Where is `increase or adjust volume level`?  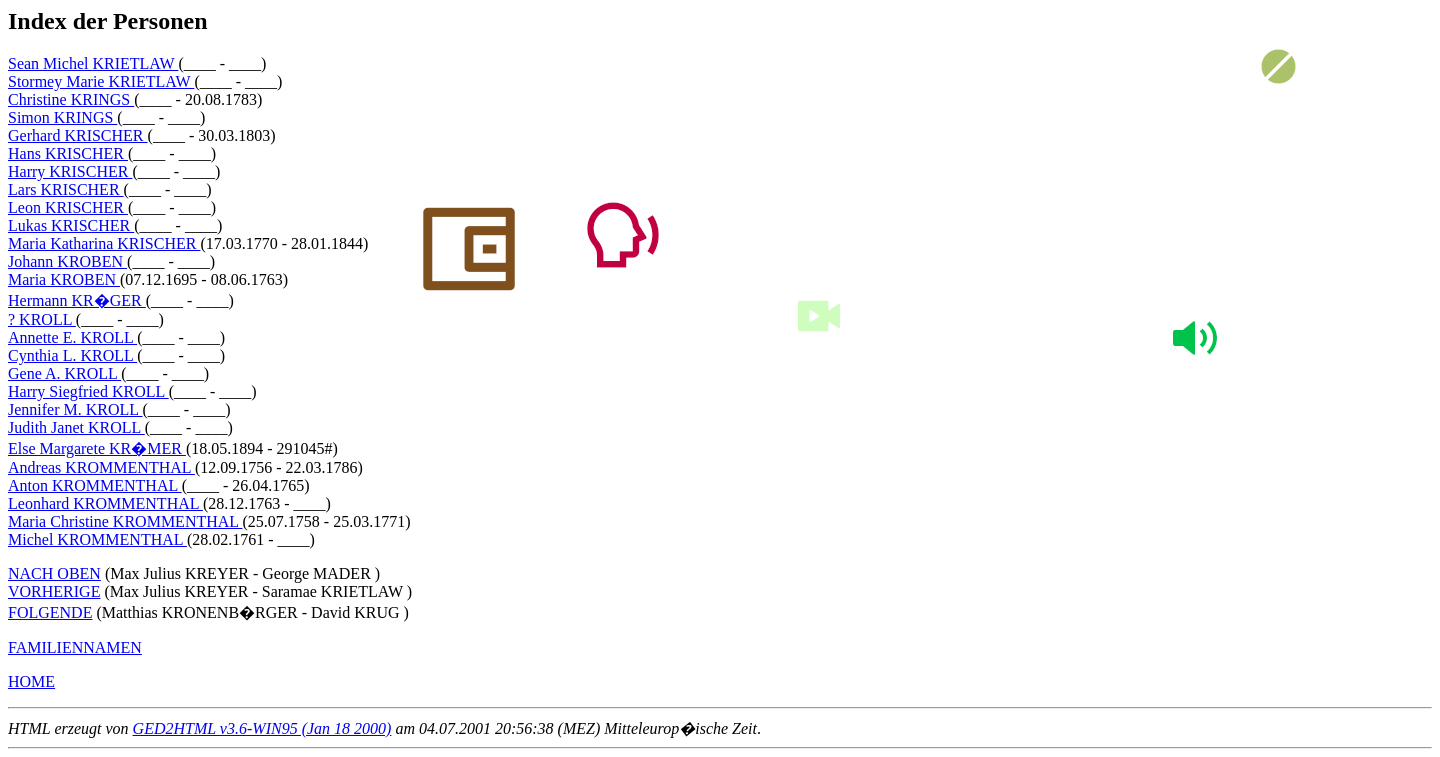 increase or adjust volume level is located at coordinates (1195, 338).